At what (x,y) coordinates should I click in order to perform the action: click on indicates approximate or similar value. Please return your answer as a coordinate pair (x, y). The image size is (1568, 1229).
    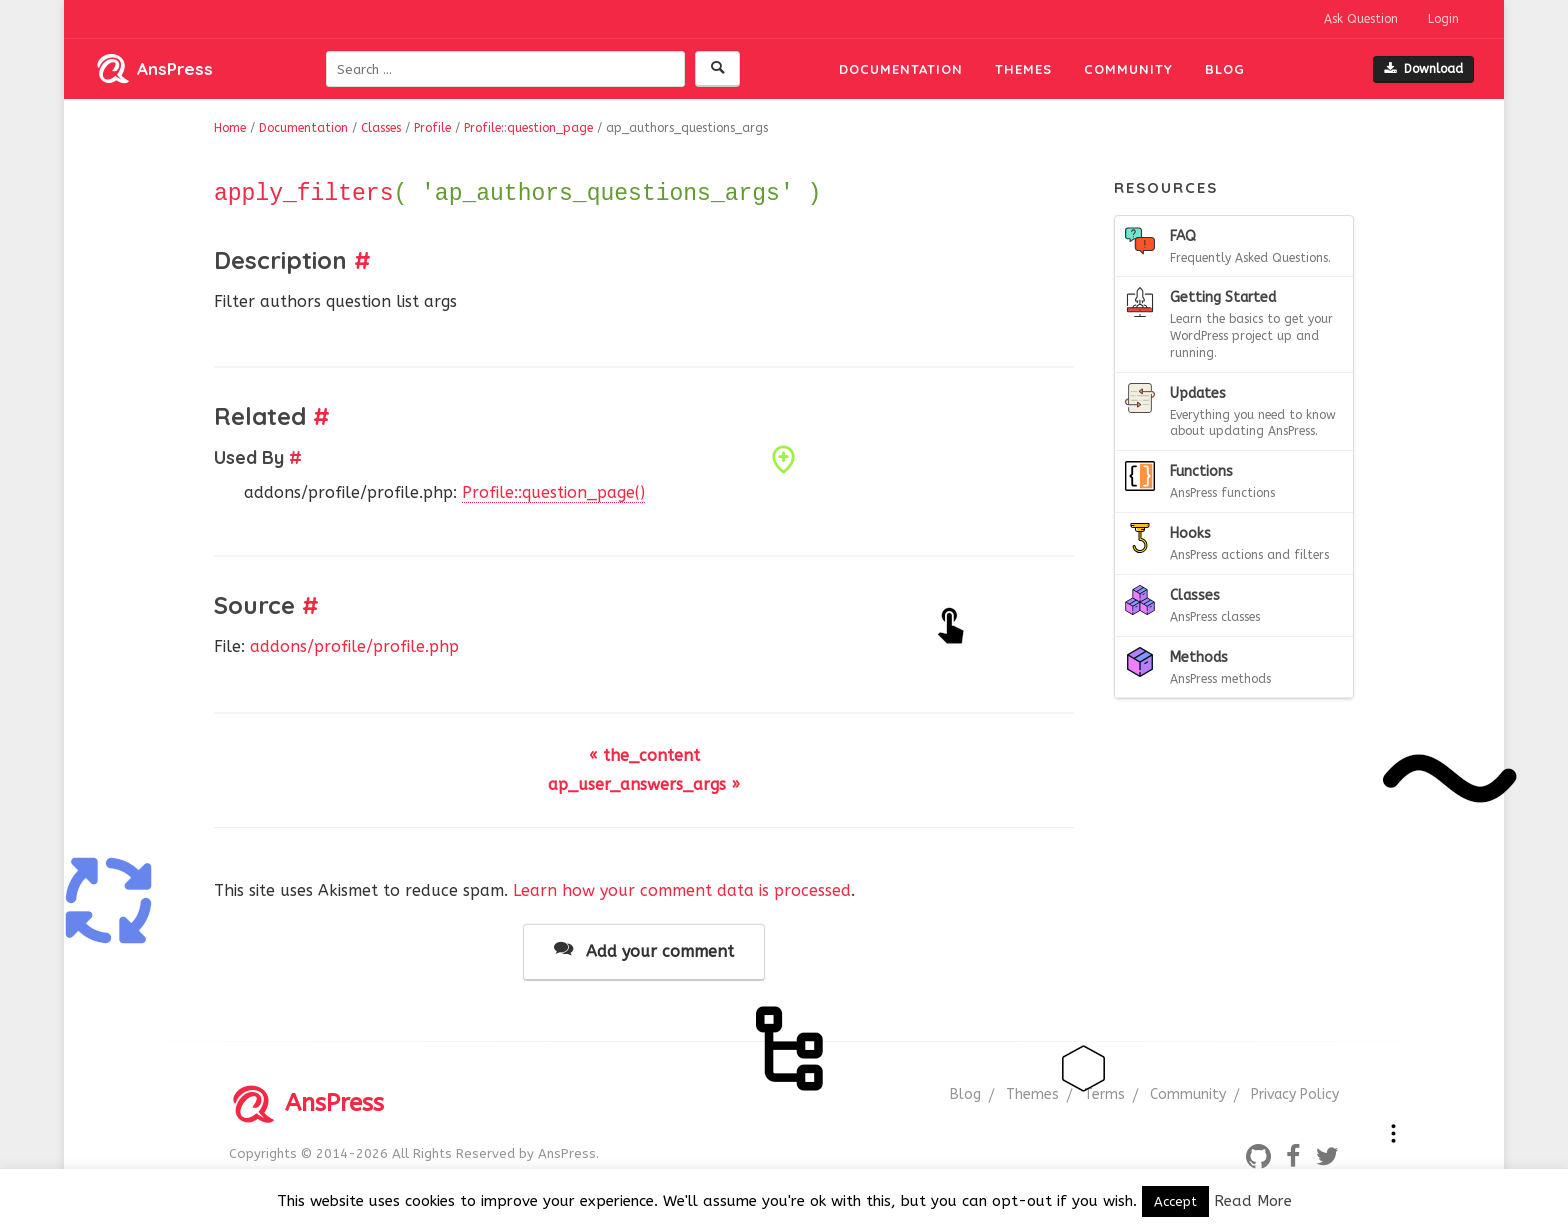
    Looking at the image, I should click on (1449, 778).